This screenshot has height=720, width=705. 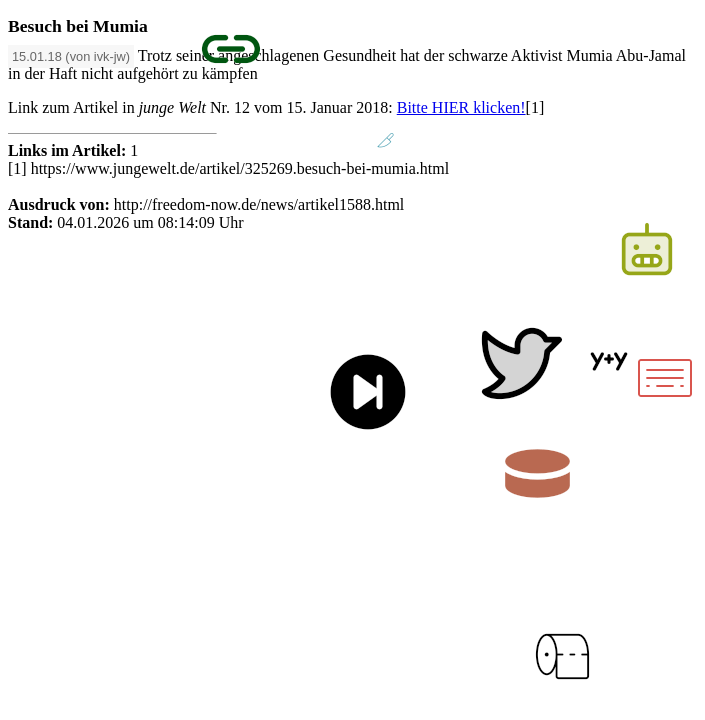 What do you see at coordinates (609, 359) in the screenshot?
I see `mathematical expression or formula input` at bounding box center [609, 359].